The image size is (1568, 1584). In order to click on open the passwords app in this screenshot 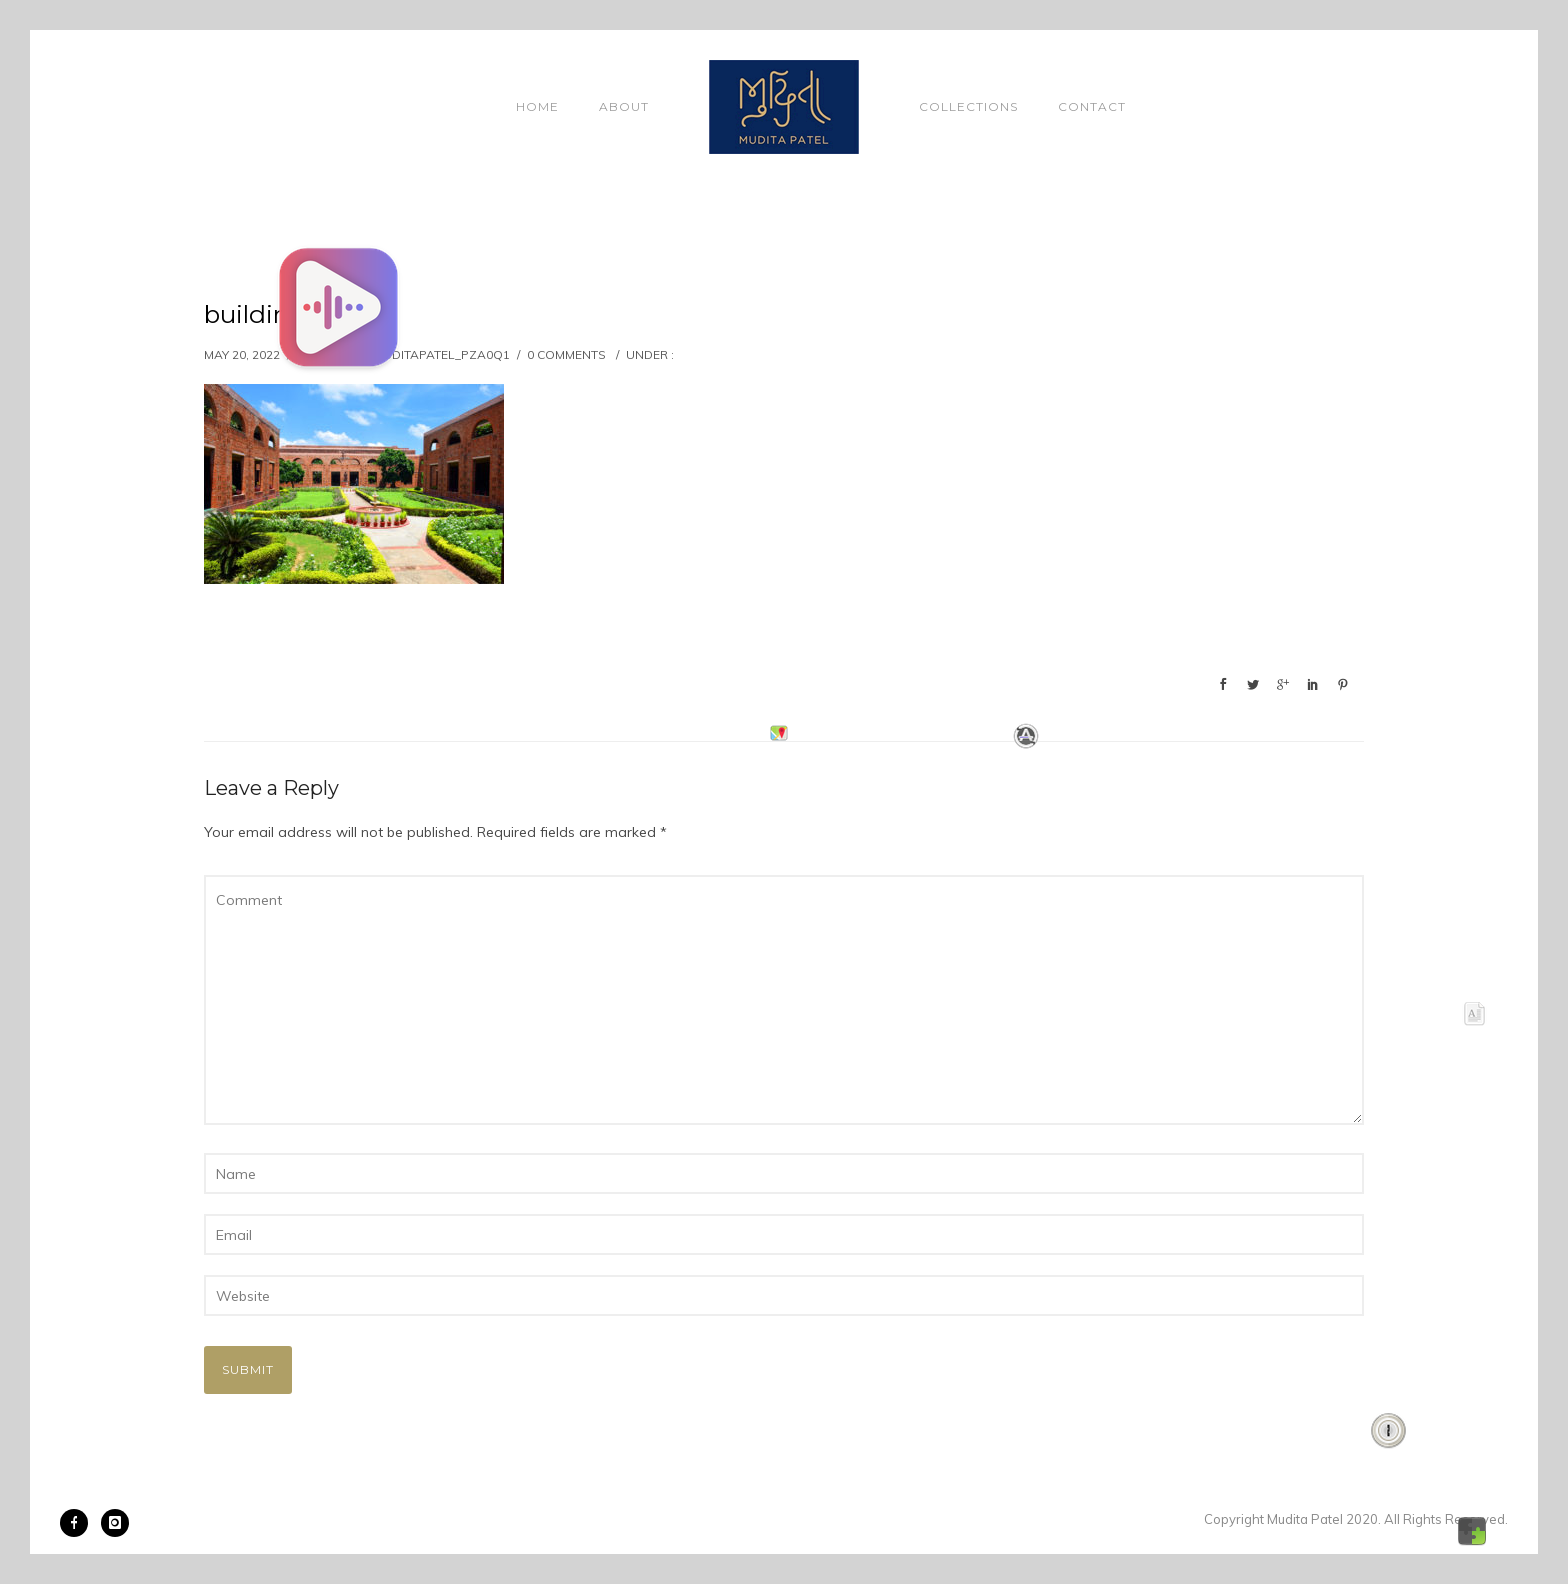, I will do `click(1388, 1430)`.